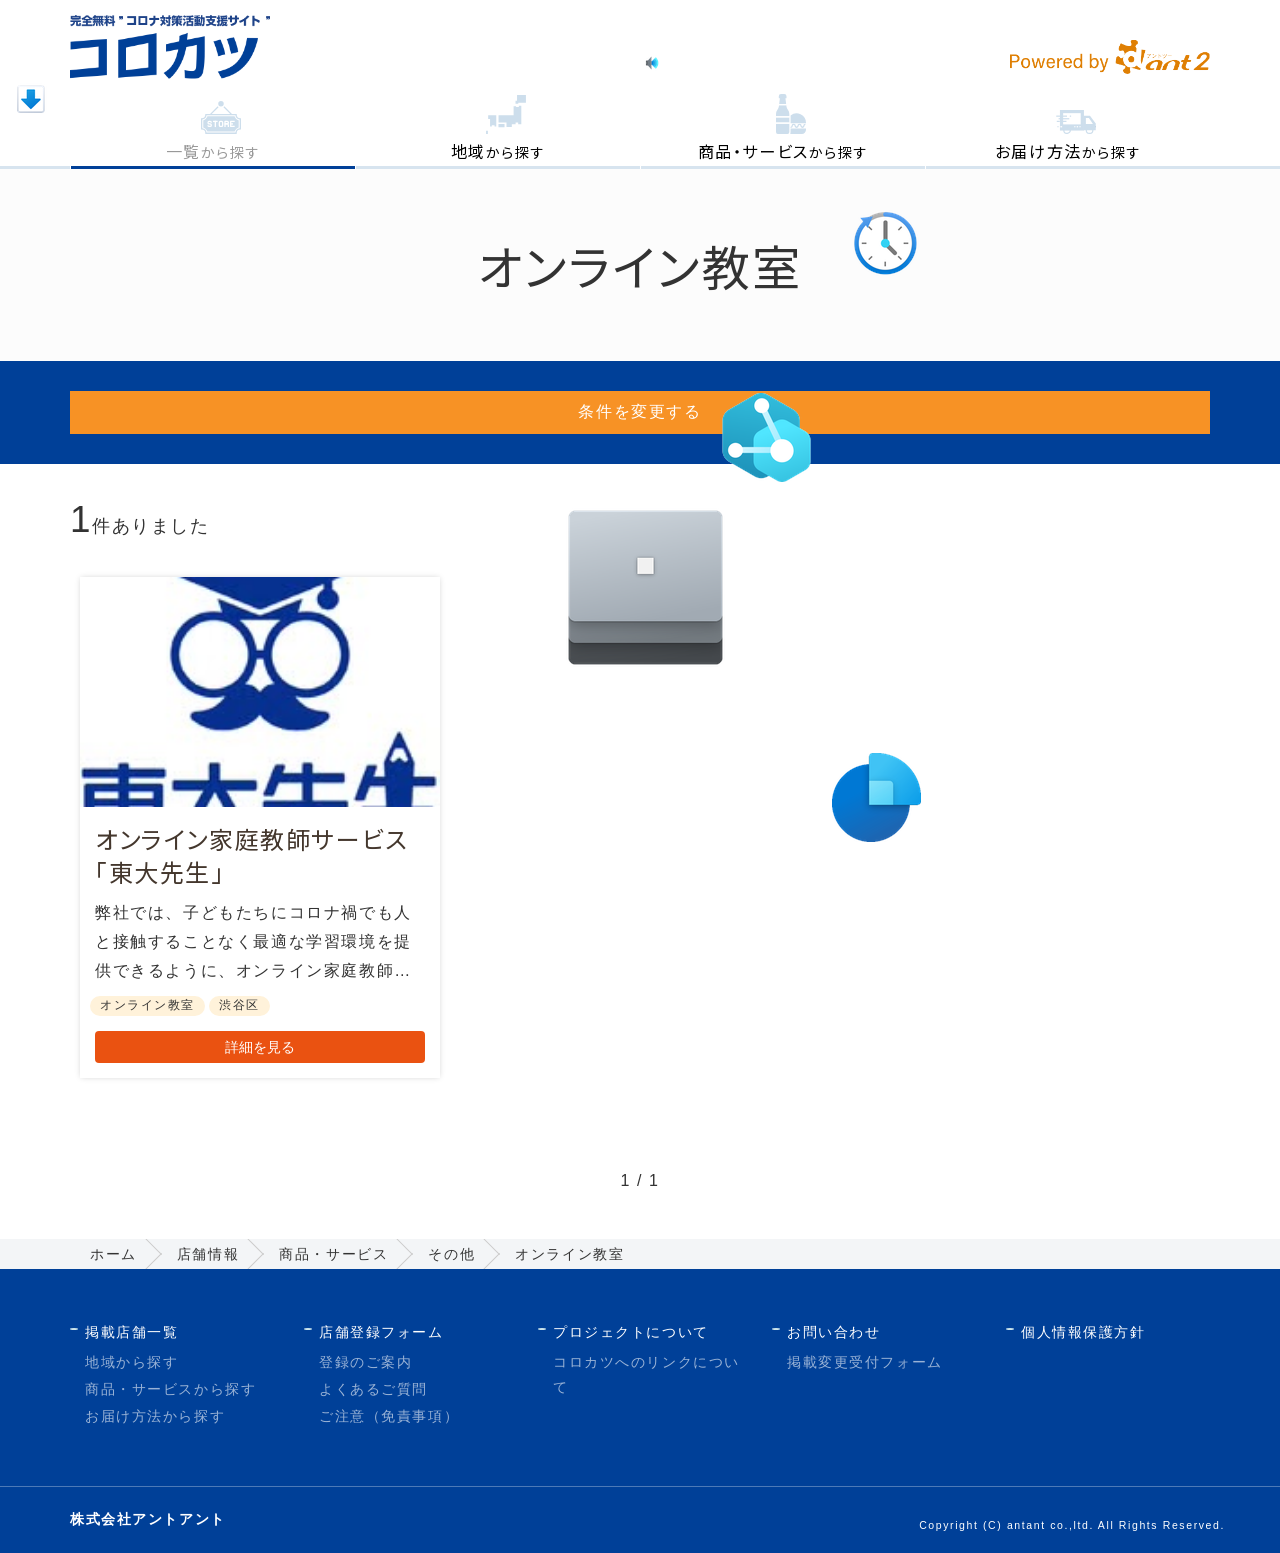  Describe the element at coordinates (645, 587) in the screenshot. I see `open the Microsoft Surface app` at that location.